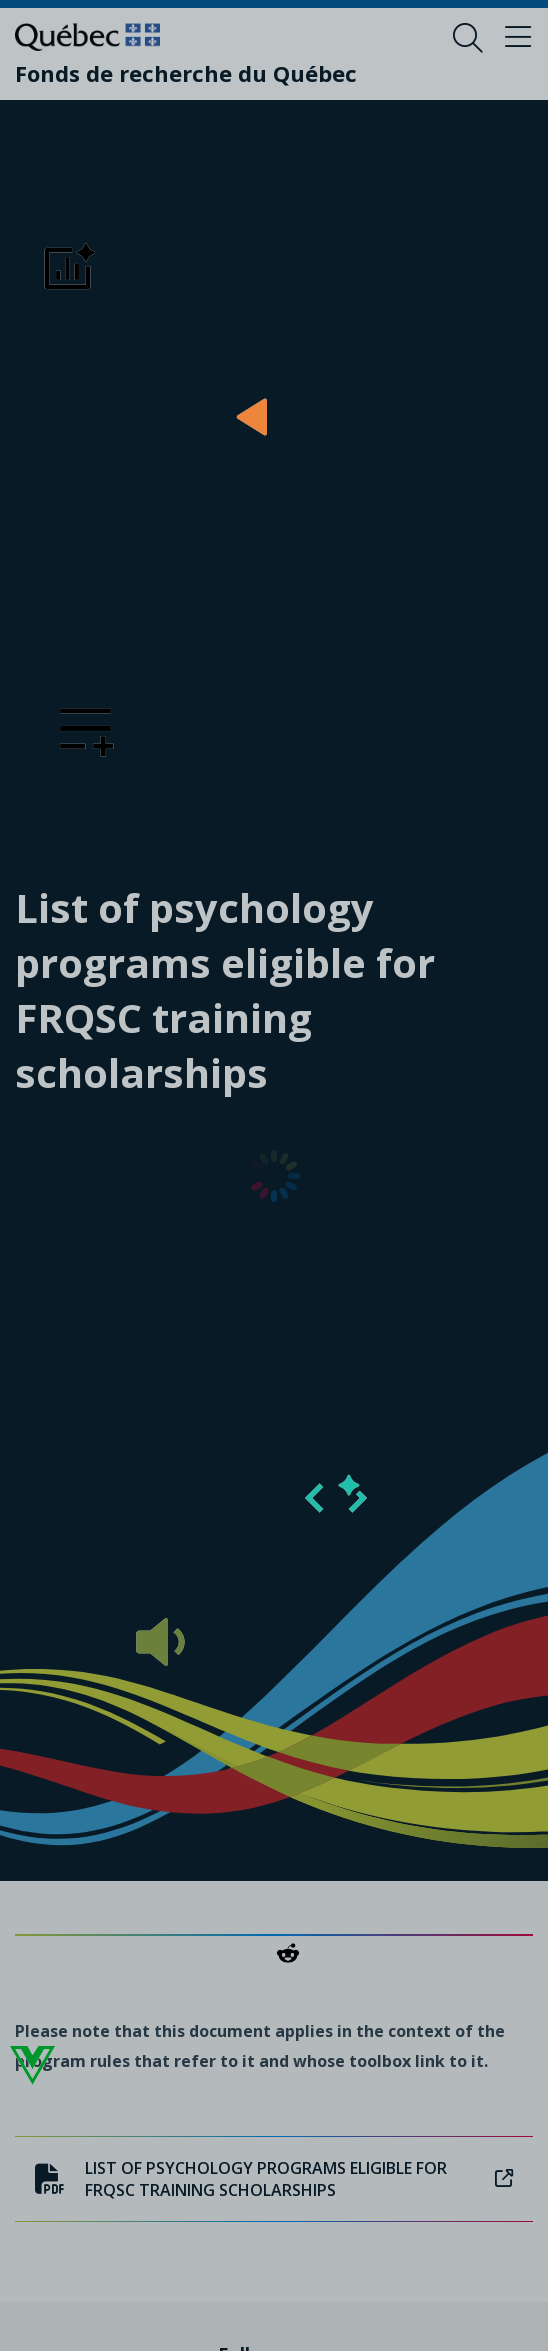 The image size is (548, 2351). I want to click on add to playlist, so click(85, 728).